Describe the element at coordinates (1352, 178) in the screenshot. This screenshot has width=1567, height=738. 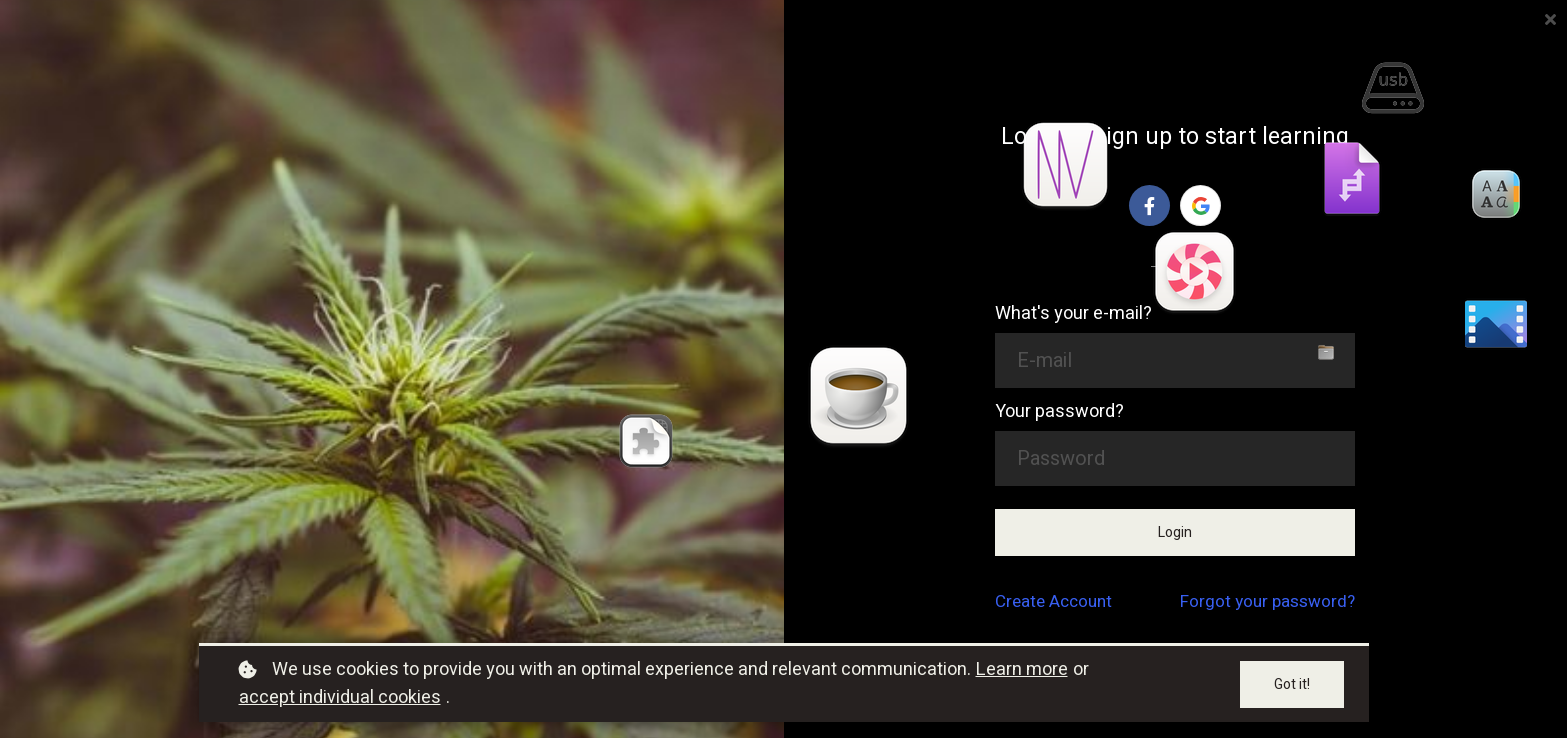
I see `microsoft infopath form file` at that location.